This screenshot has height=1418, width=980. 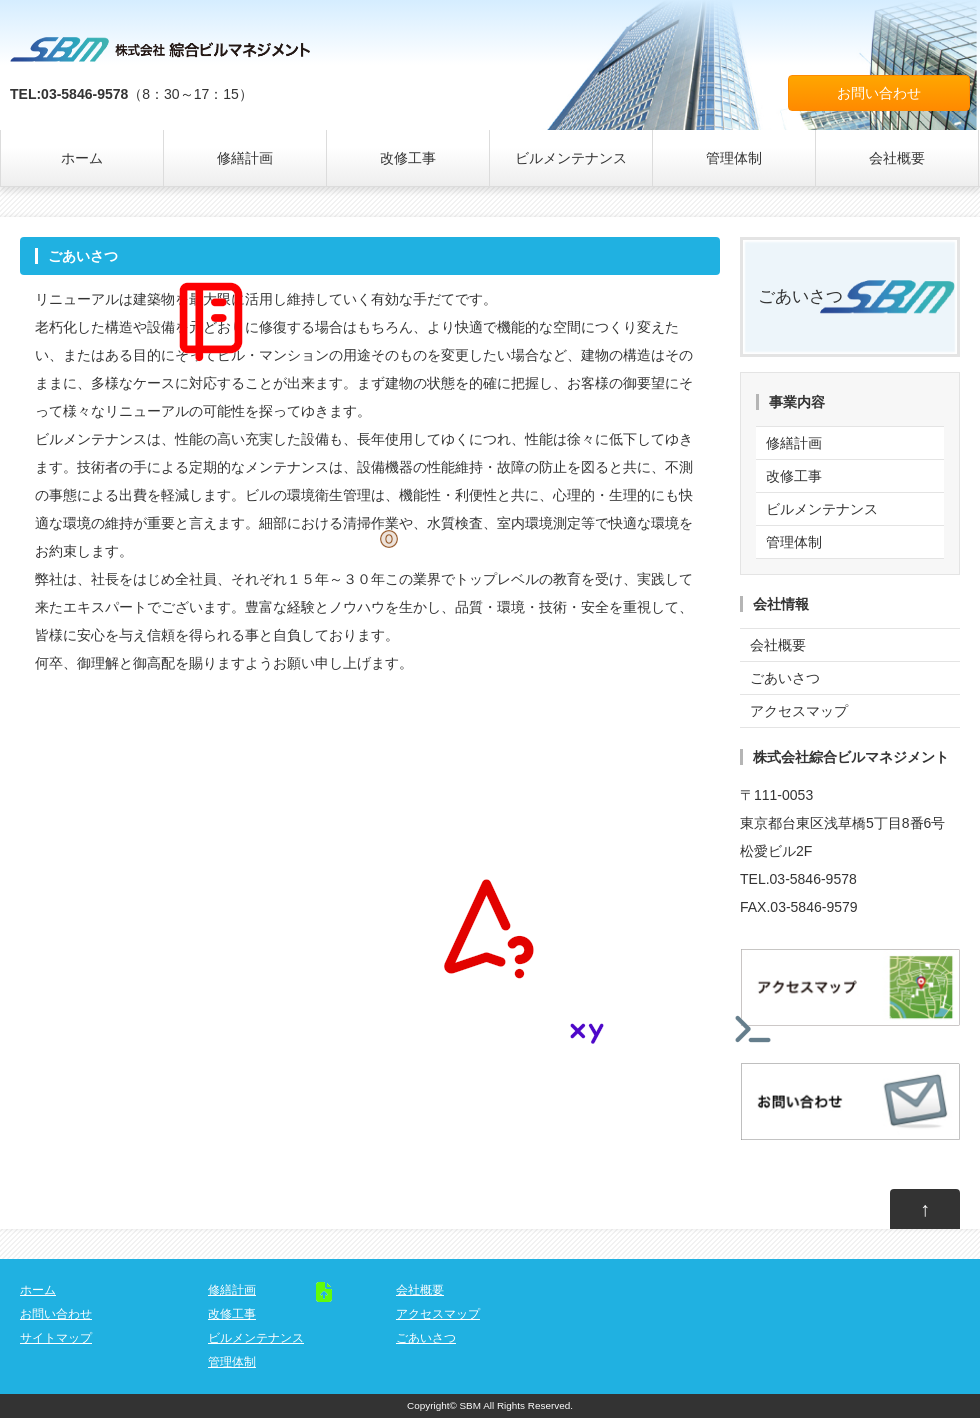 I want to click on upload a file, so click(x=324, y=1292).